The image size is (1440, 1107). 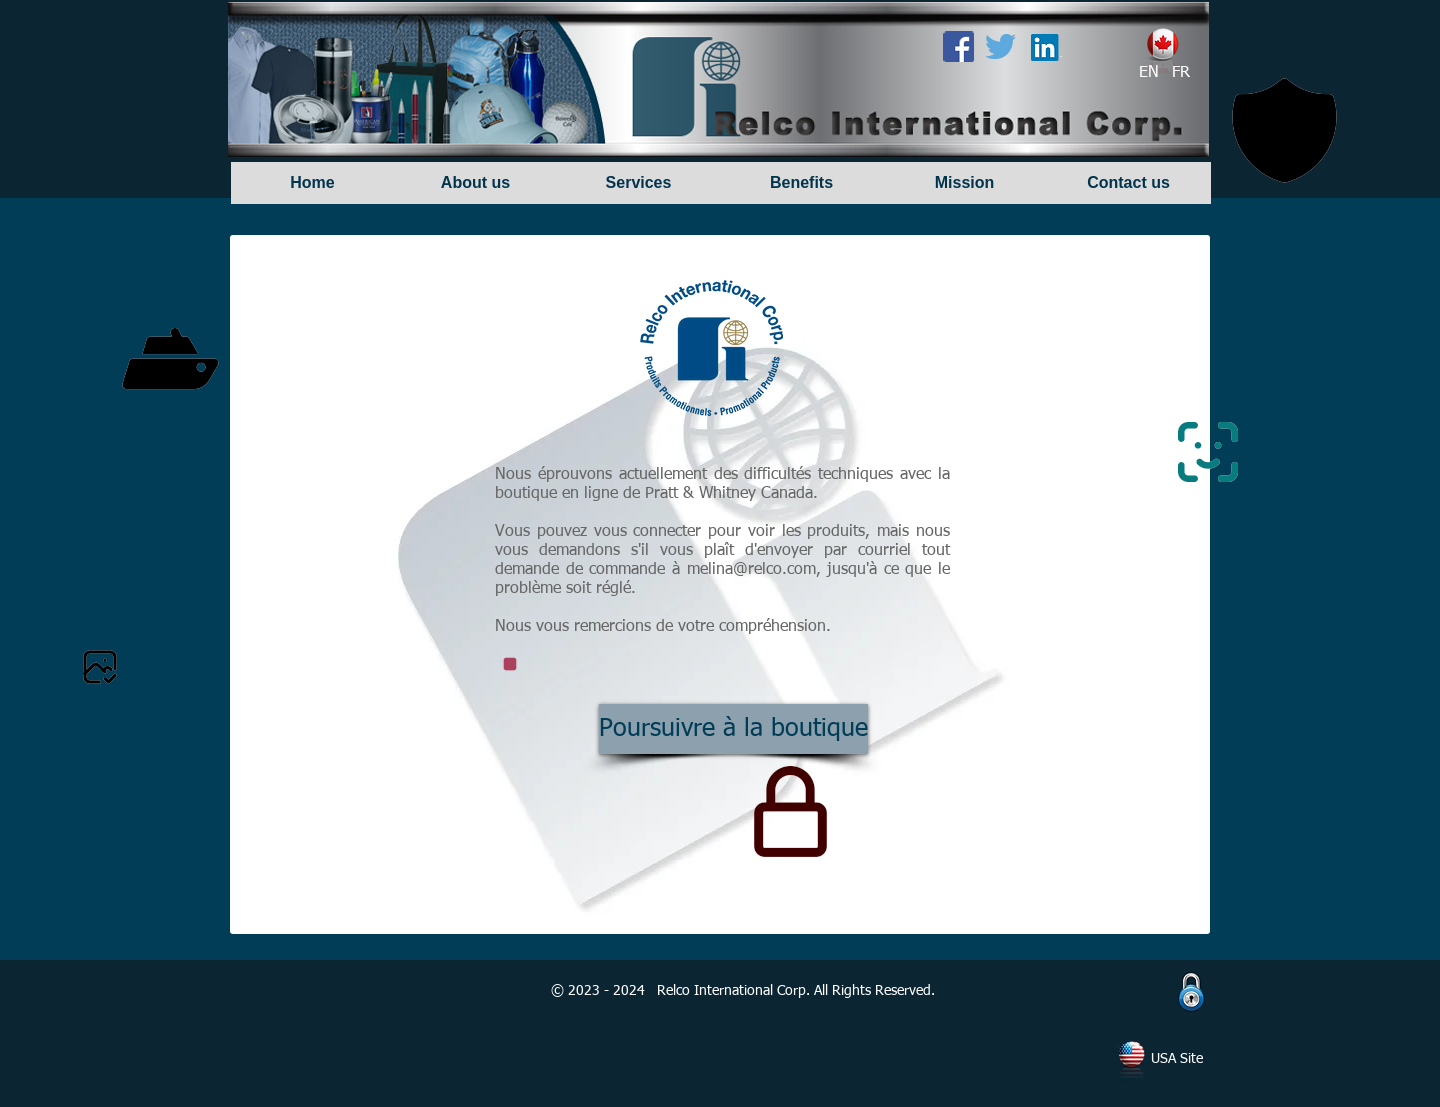 I want to click on access security settings, so click(x=1284, y=130).